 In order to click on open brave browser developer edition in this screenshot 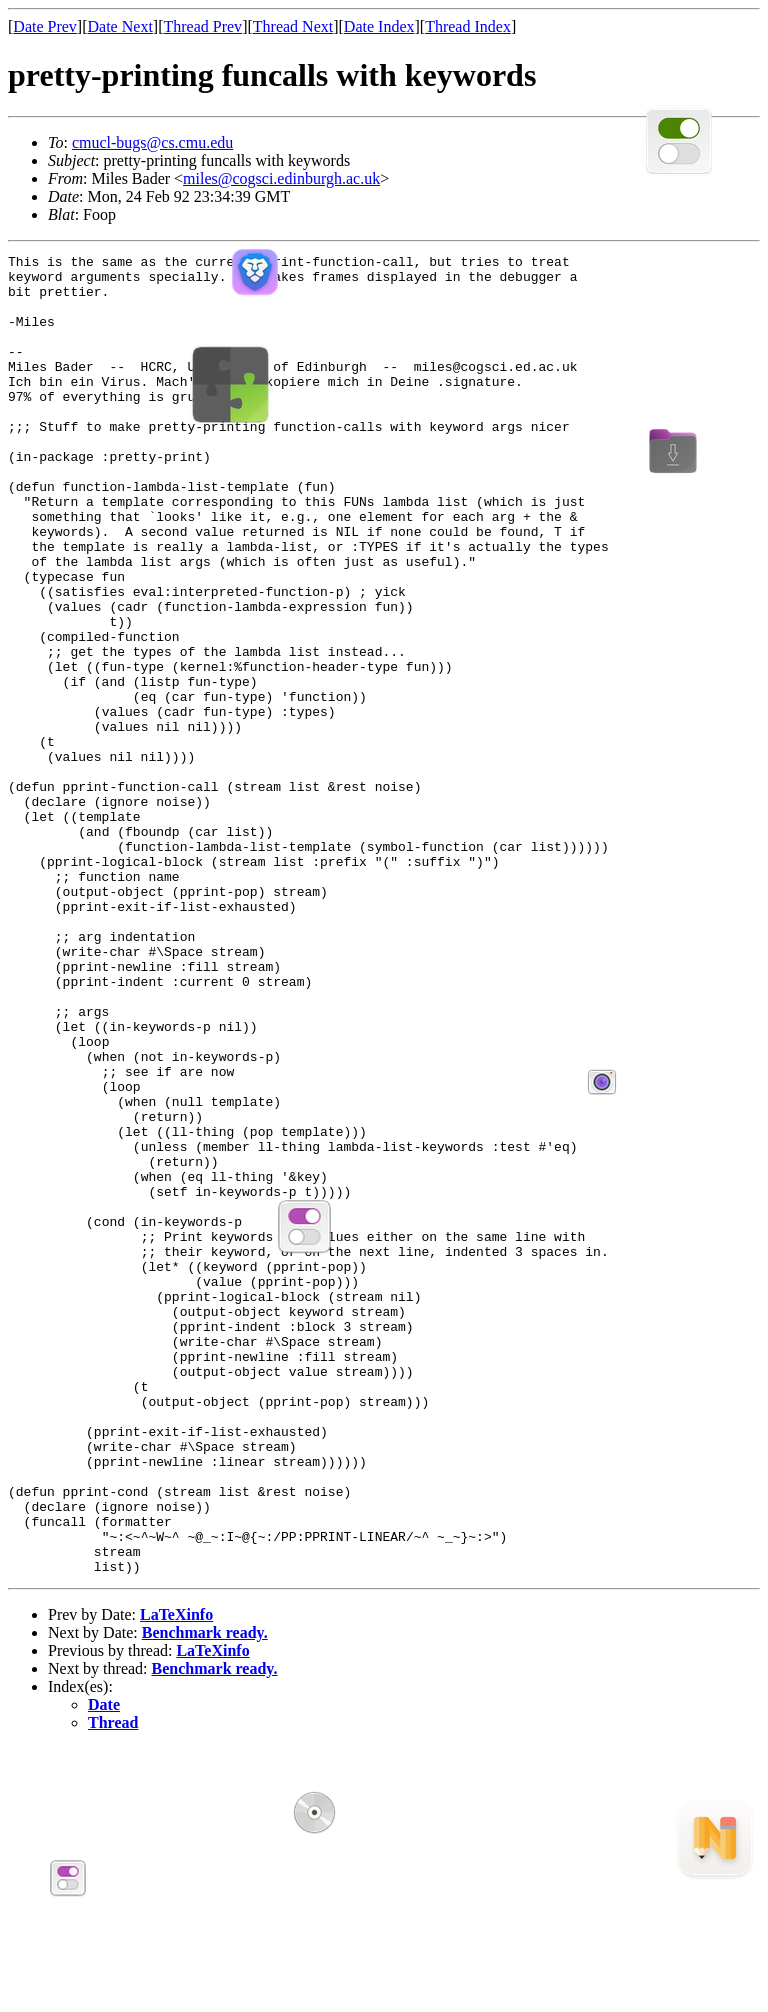, I will do `click(255, 272)`.